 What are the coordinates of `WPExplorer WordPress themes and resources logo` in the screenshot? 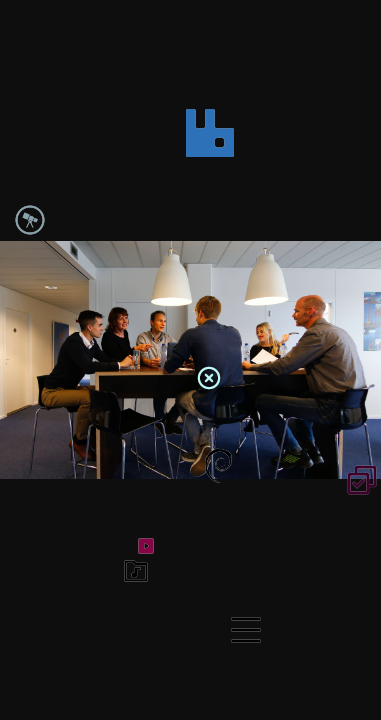 It's located at (30, 220).